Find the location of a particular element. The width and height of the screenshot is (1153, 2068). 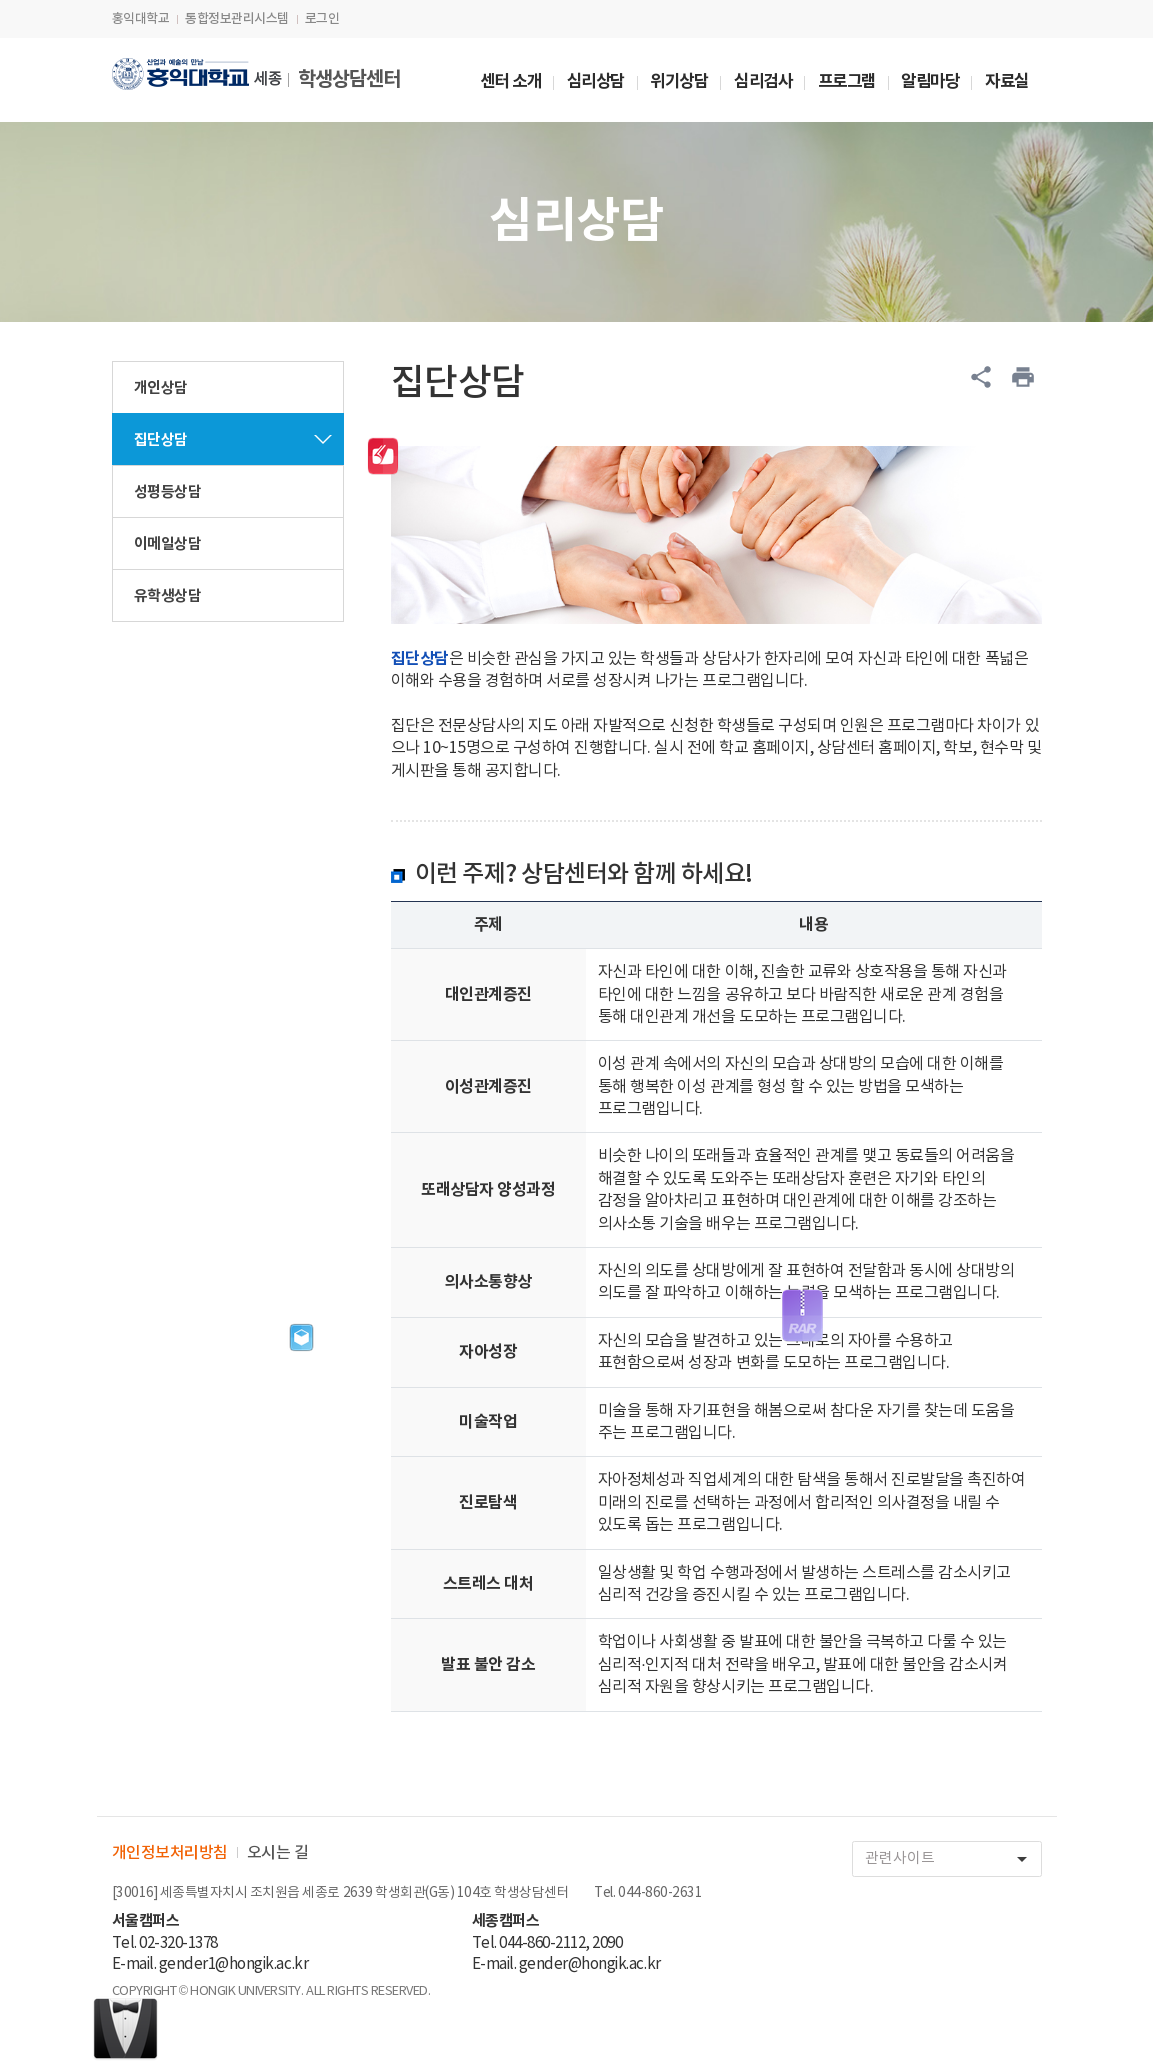

postscript document file type indicator is located at coordinates (383, 456).